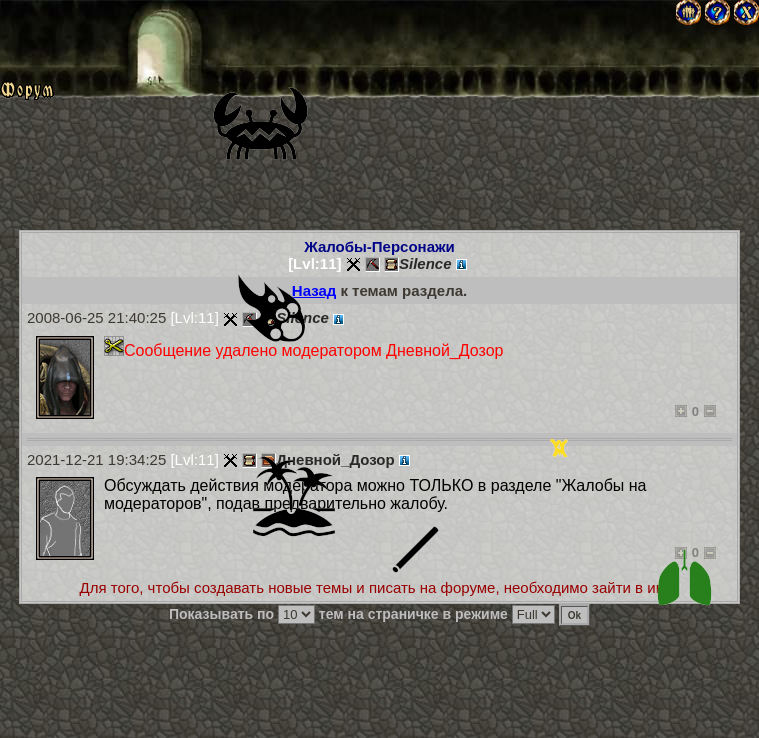  I want to click on navigate to island or beach location, so click(294, 496).